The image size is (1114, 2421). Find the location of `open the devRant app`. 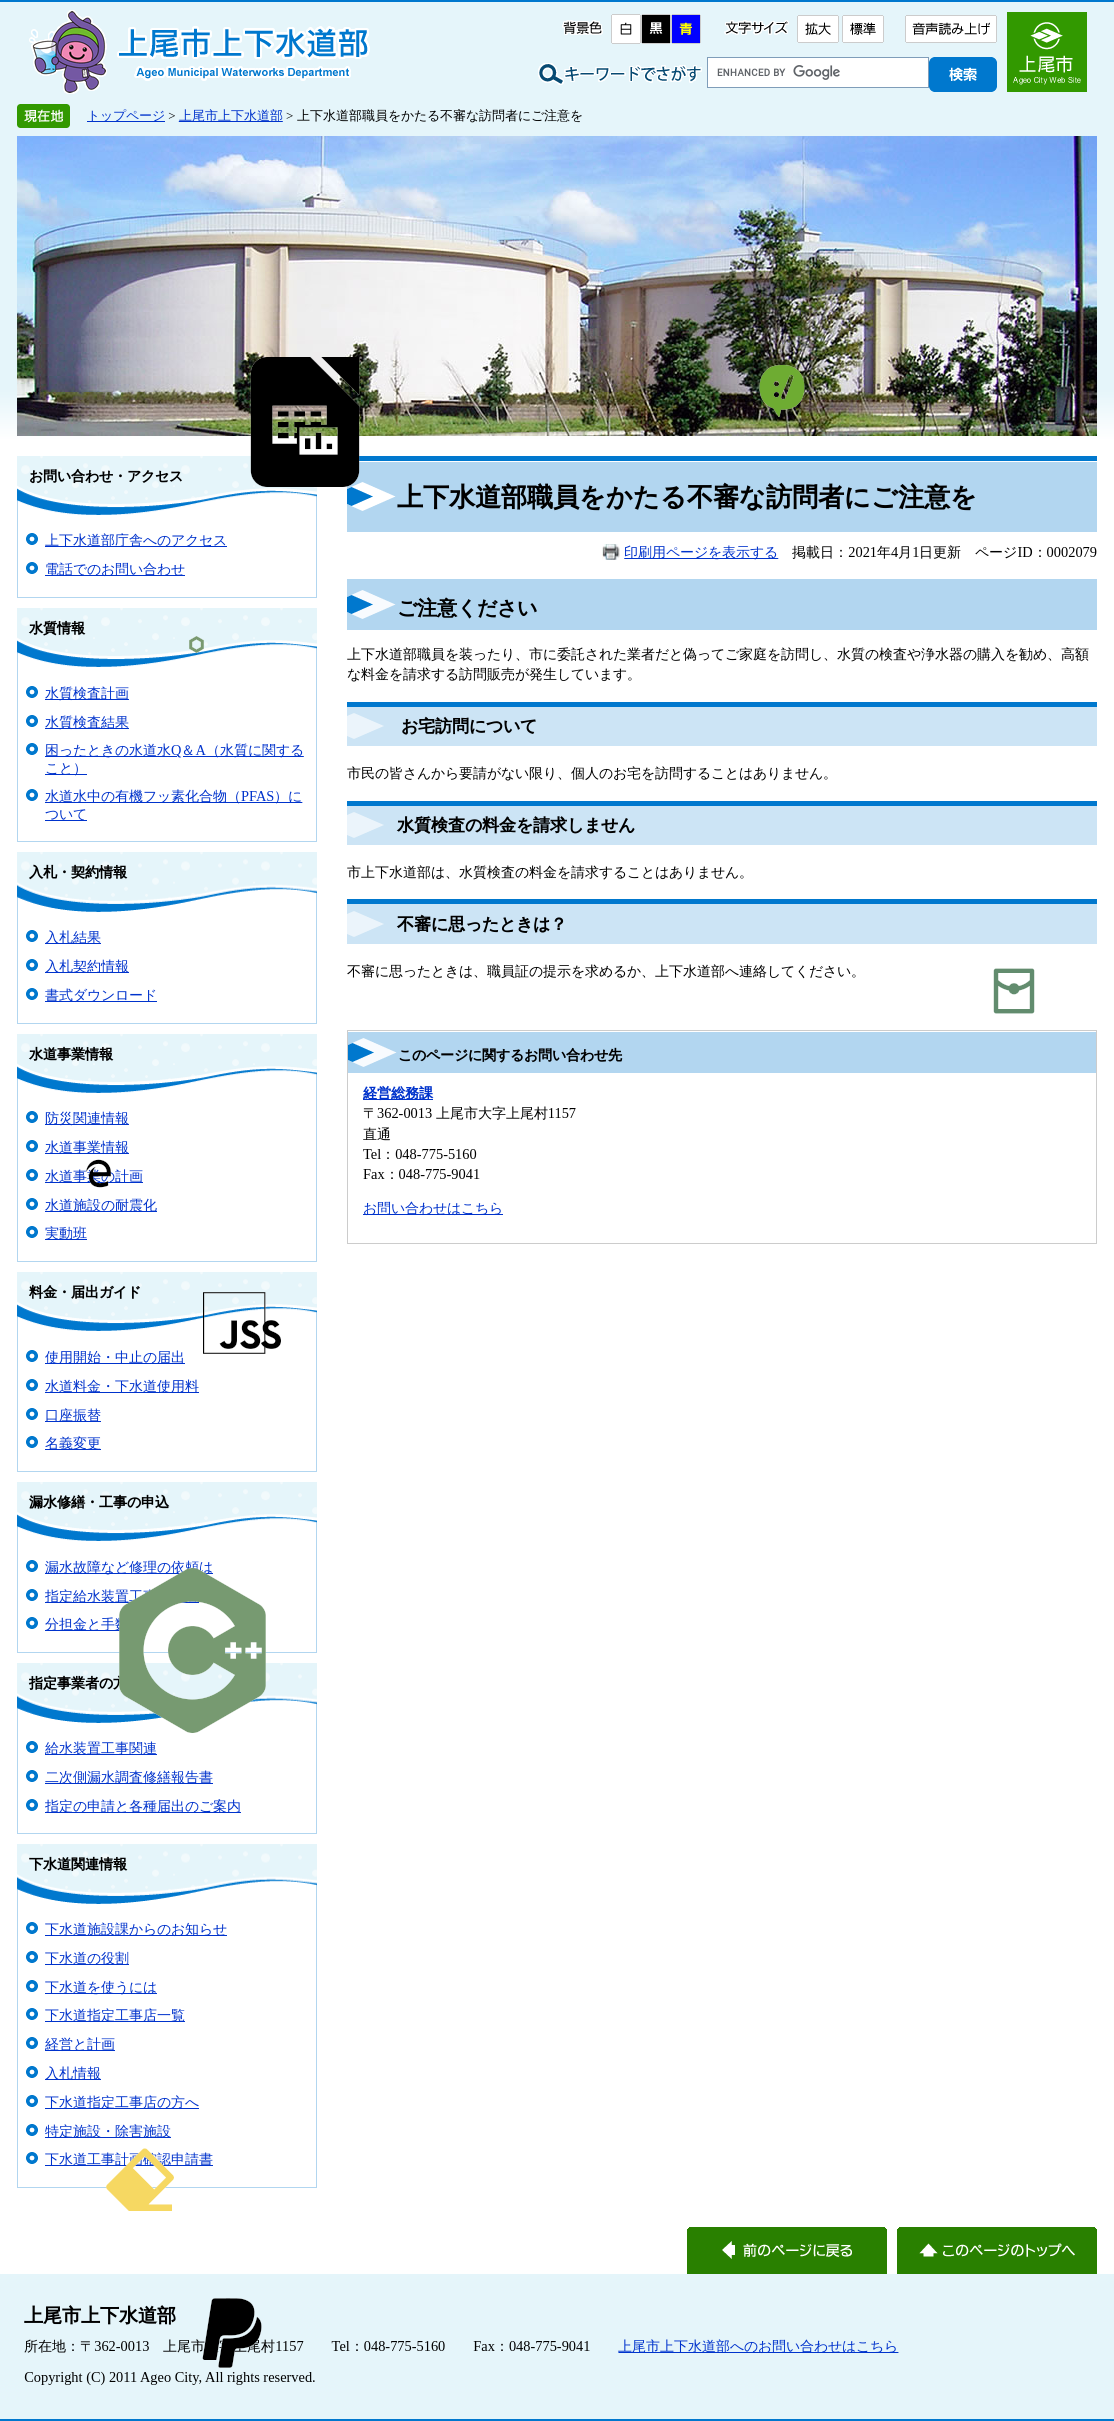

open the devRant app is located at coordinates (782, 391).